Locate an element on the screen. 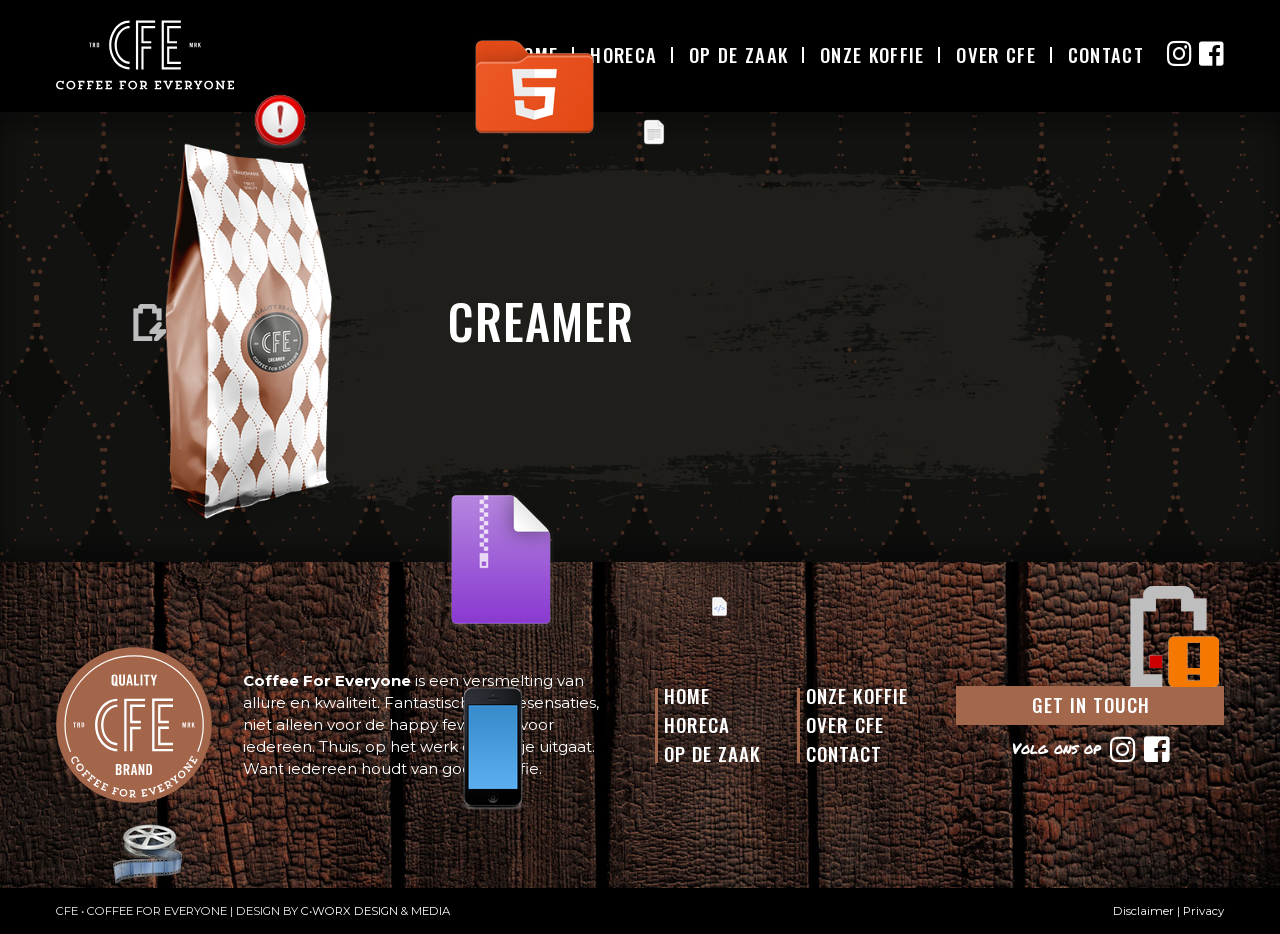  indicates a video file type is located at coordinates (147, 856).